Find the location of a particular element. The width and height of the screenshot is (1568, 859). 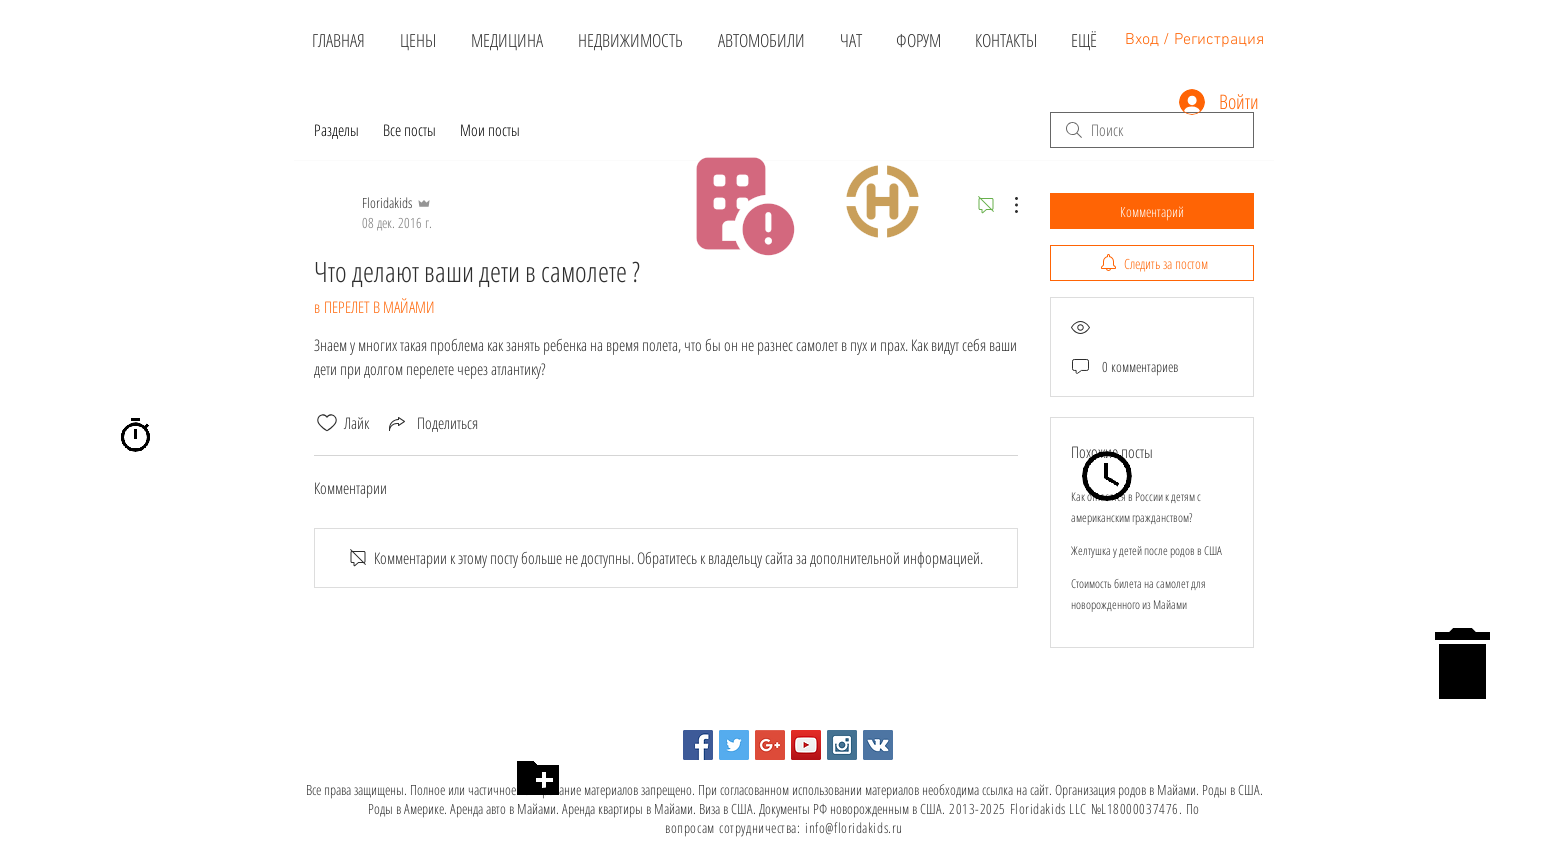

delete selected item is located at coordinates (1462, 663).